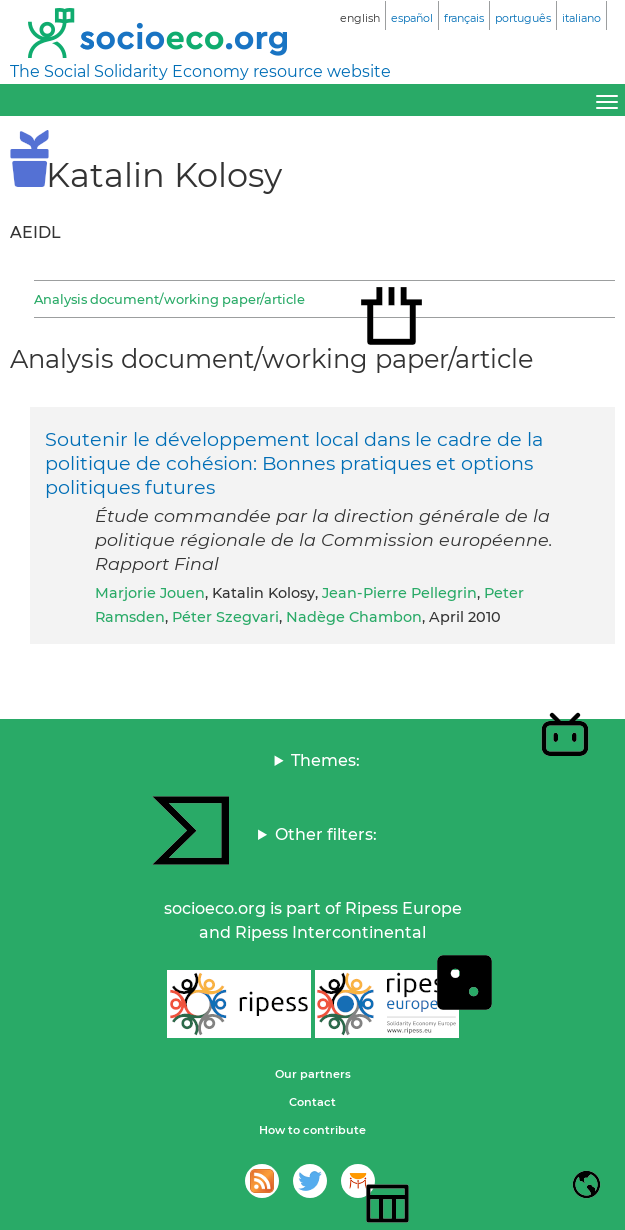 The width and height of the screenshot is (625, 1230). I want to click on insert a table into a document, so click(387, 1203).